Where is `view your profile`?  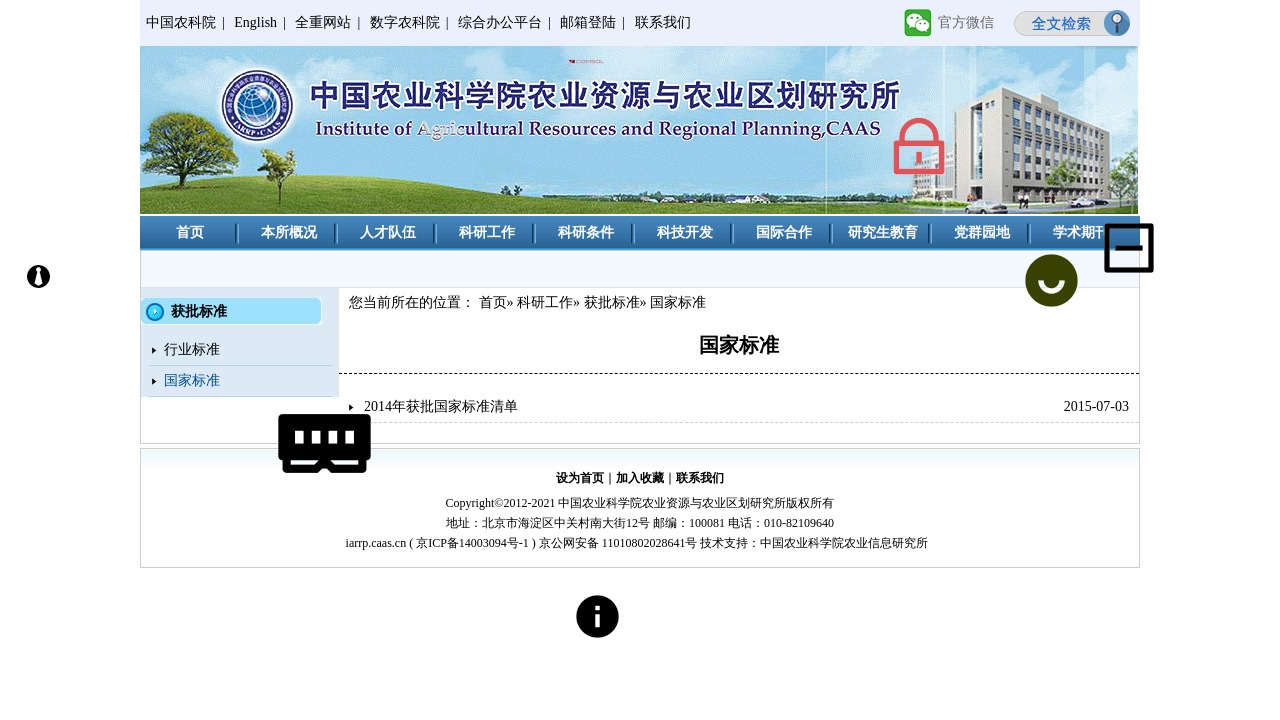 view your profile is located at coordinates (1051, 280).